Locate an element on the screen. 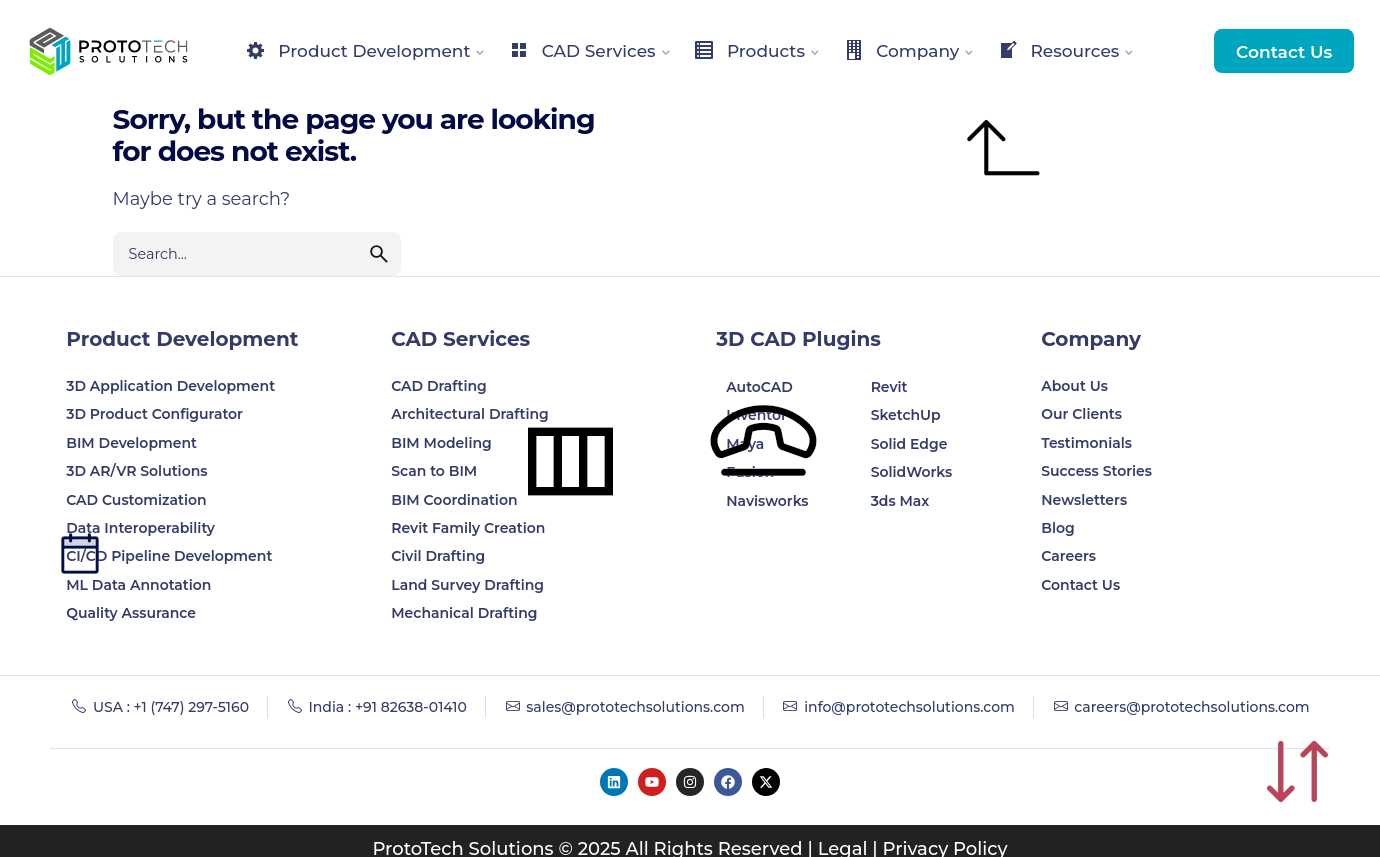 This screenshot has width=1380, height=857. view or open calendar is located at coordinates (80, 555).